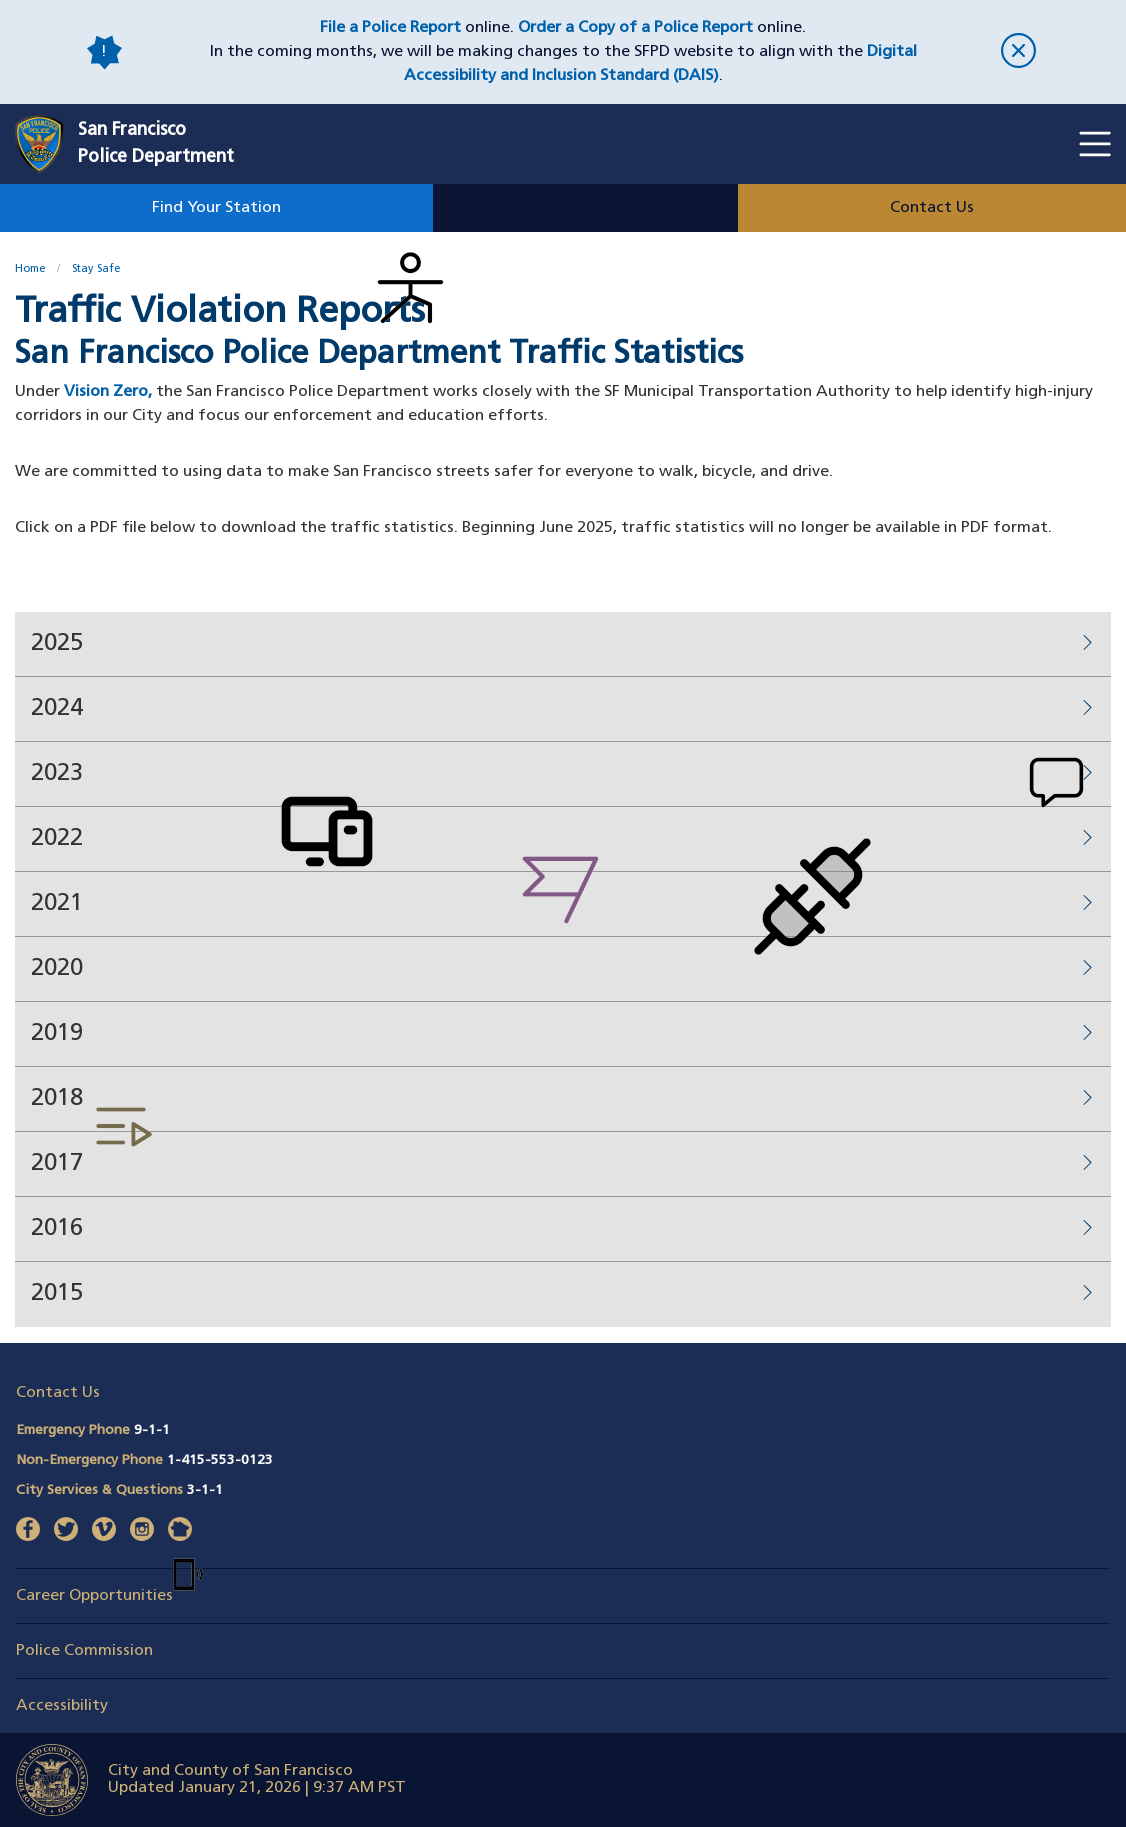  Describe the element at coordinates (188, 1574) in the screenshot. I see `incoming call or notification on linked device` at that location.